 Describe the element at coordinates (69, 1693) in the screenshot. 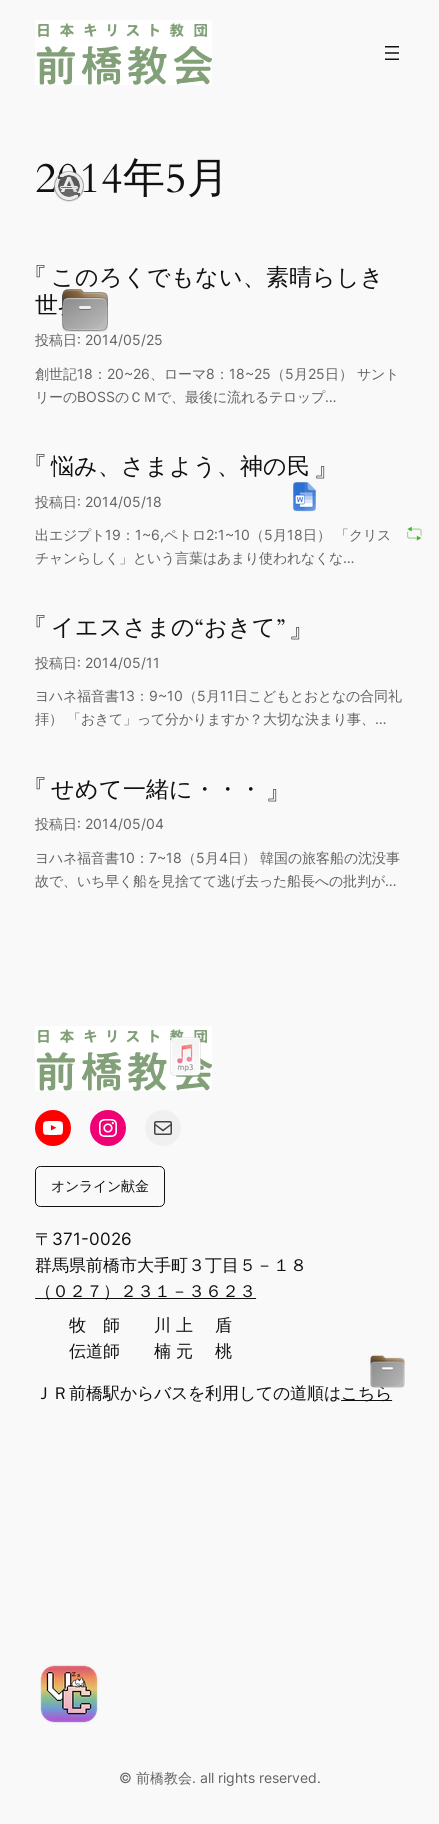

I see `open vesktop, a discord client mod` at that location.